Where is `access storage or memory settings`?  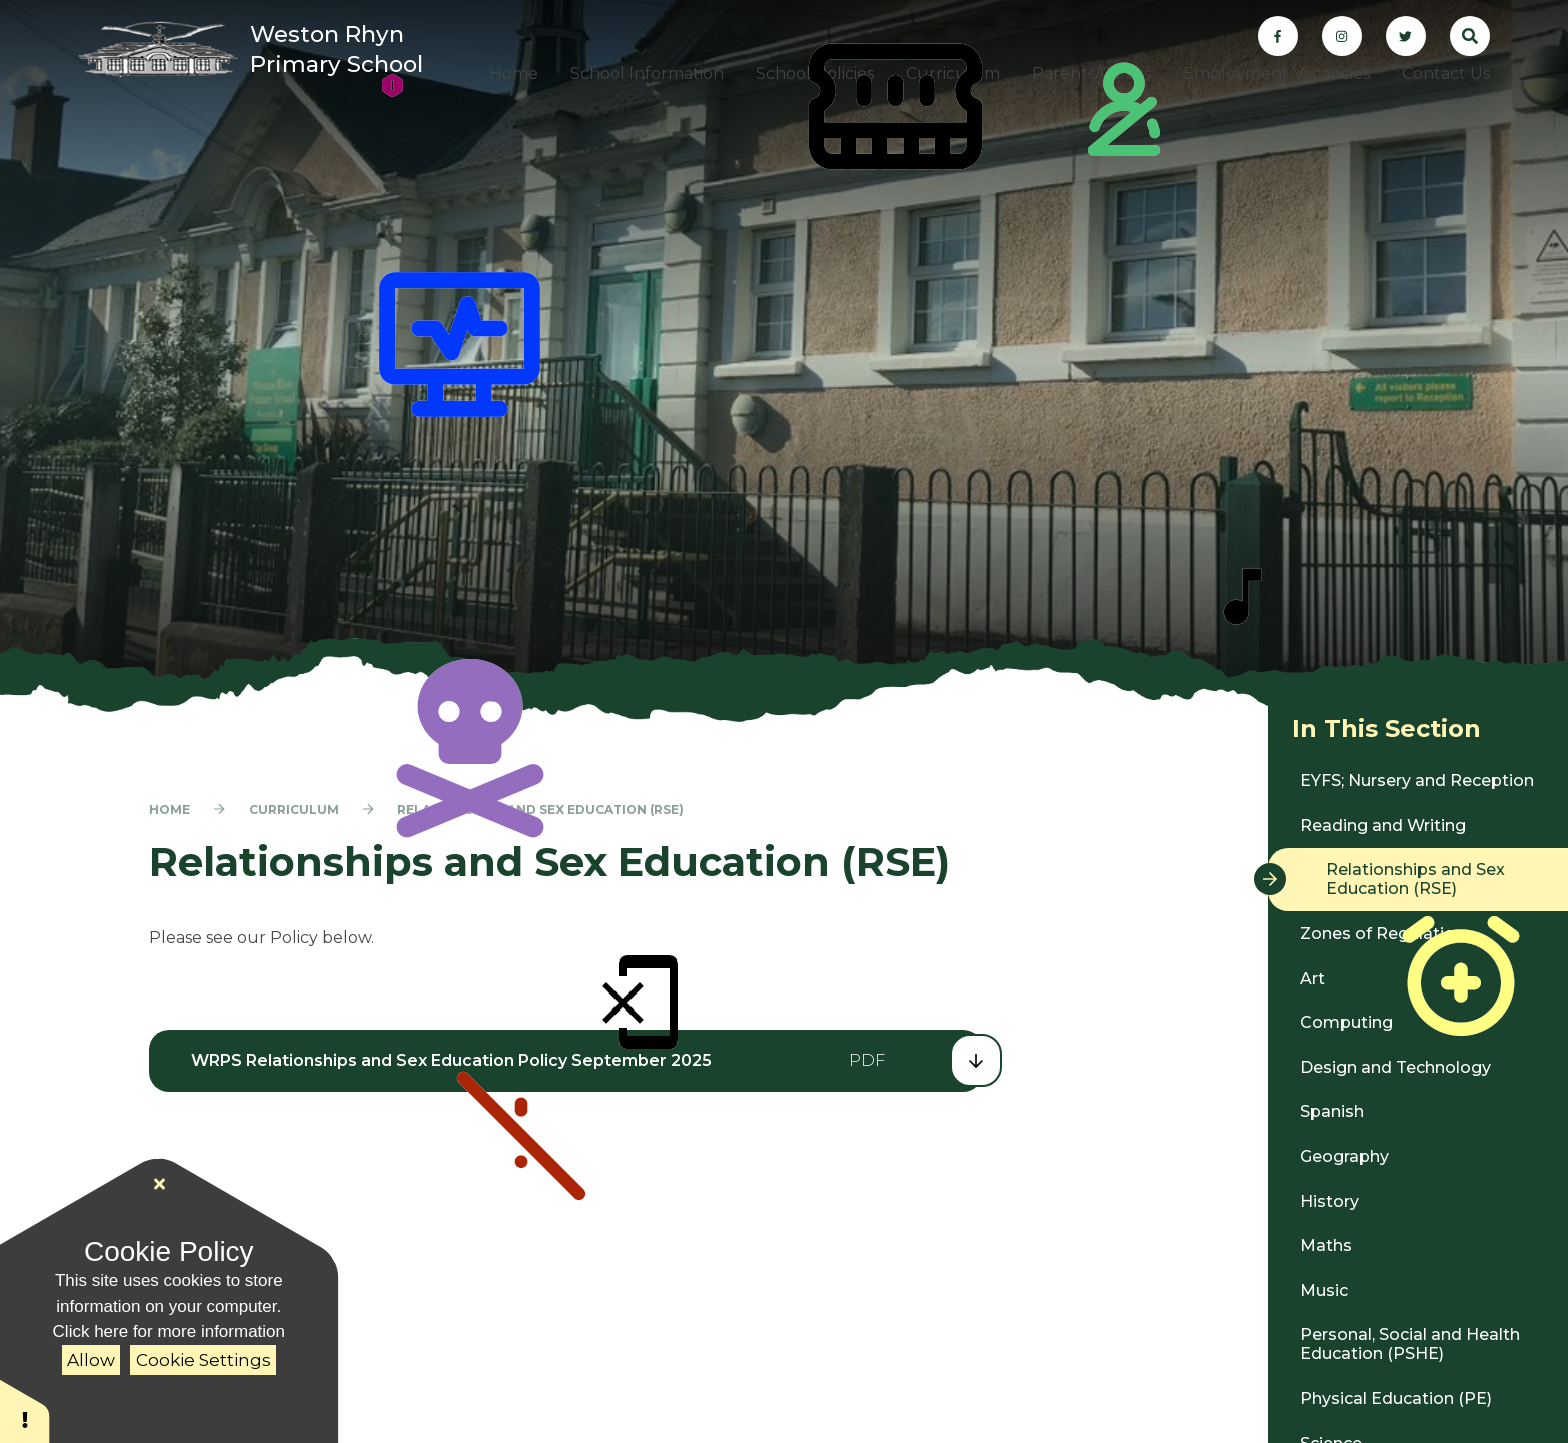
access storage or memory settings is located at coordinates (895, 106).